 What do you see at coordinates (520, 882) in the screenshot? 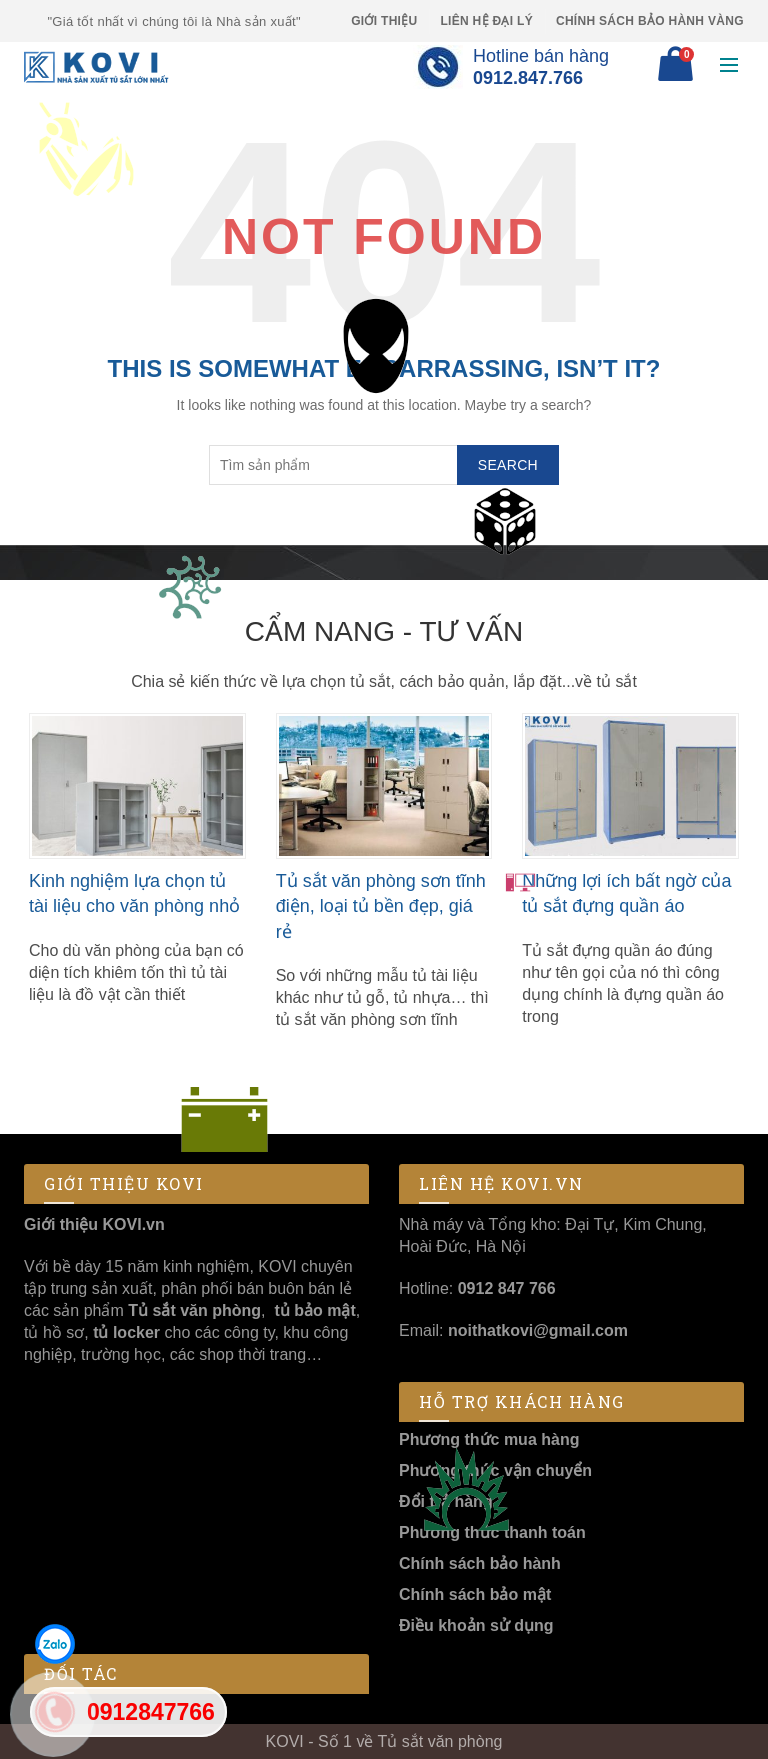
I see `access desktop or PC gaming mode` at bounding box center [520, 882].